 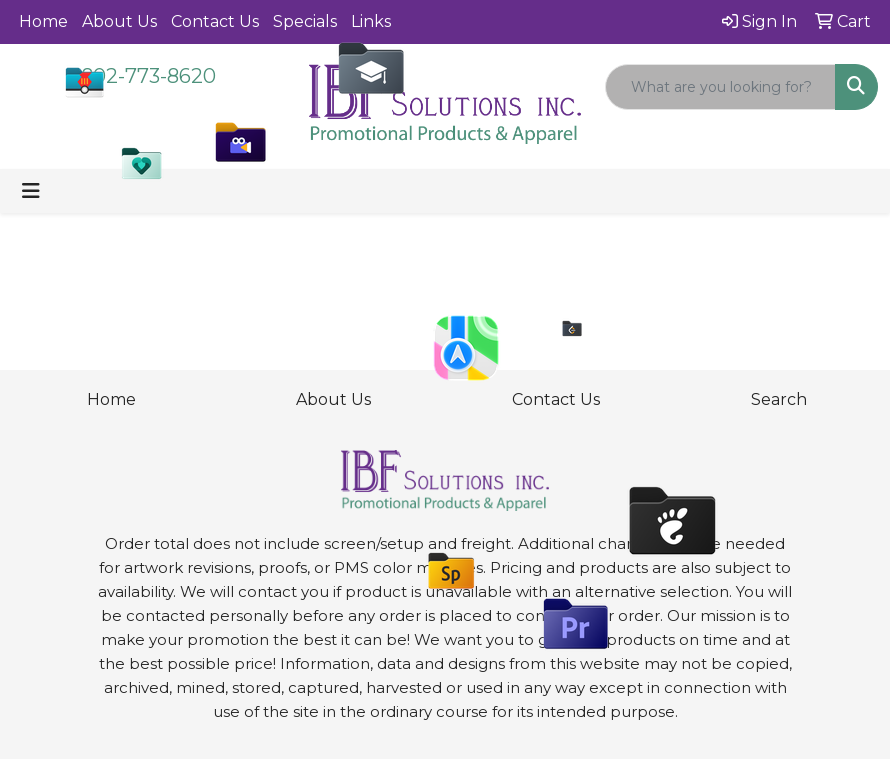 What do you see at coordinates (572, 329) in the screenshot?
I see `open your leetcode practice files folder` at bounding box center [572, 329].